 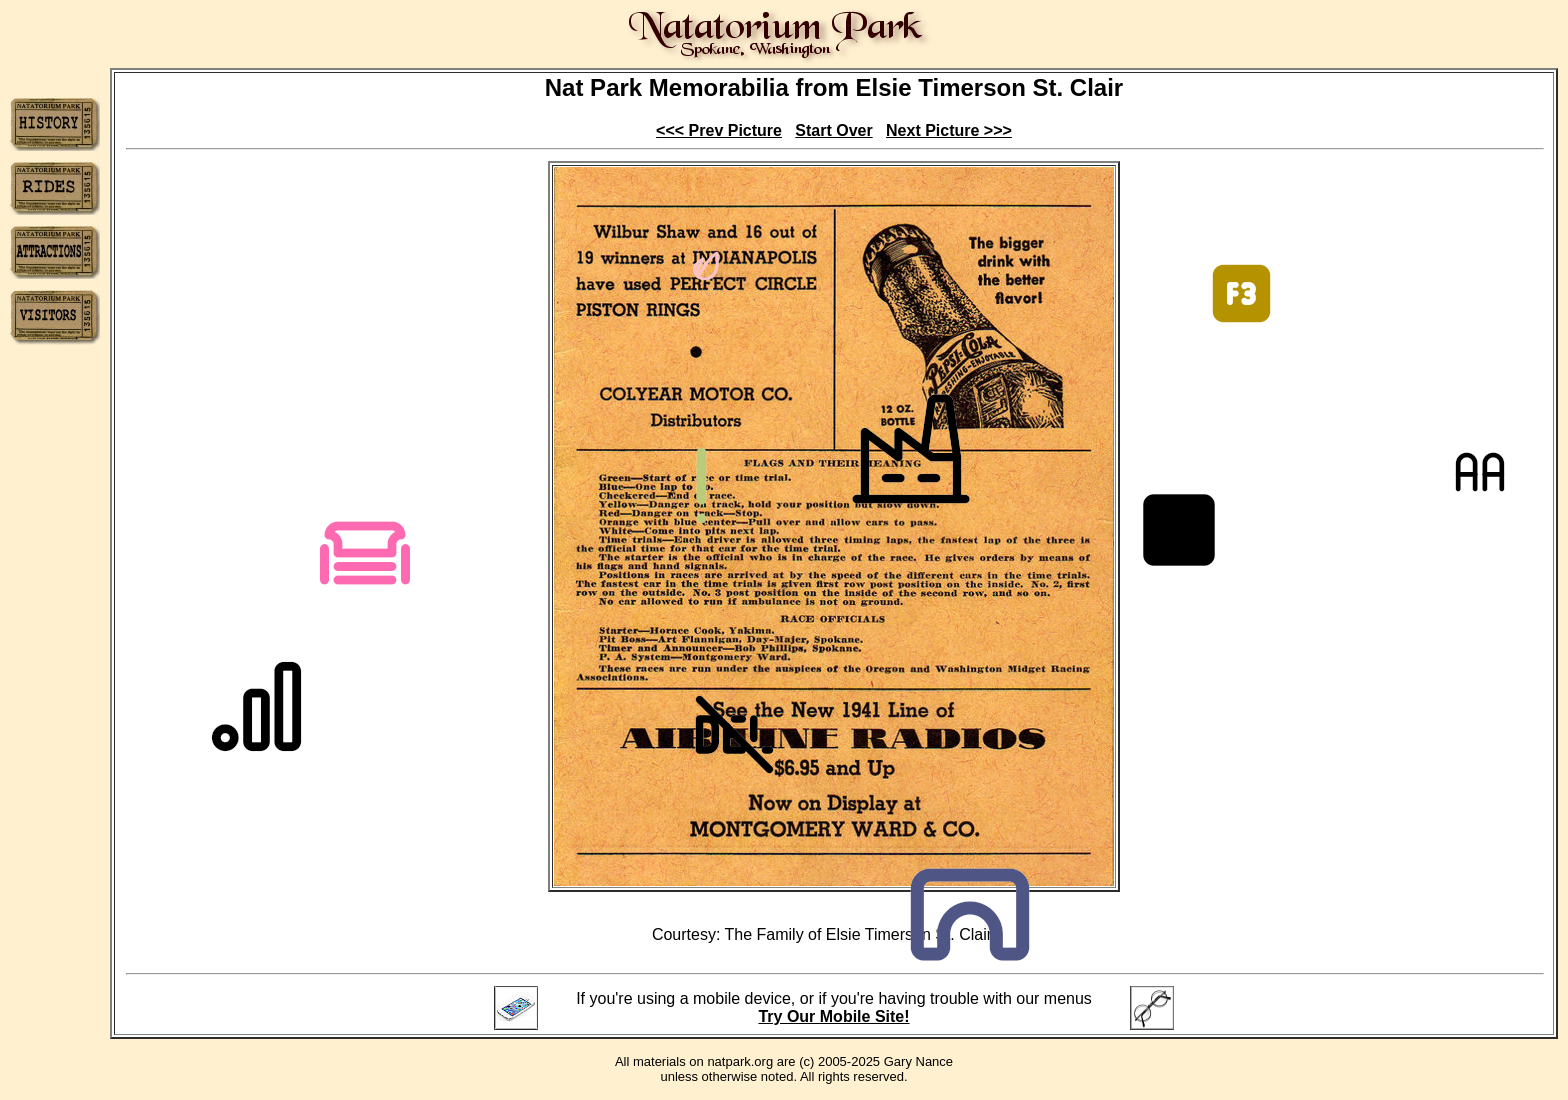 I want to click on CouchDB database service logo, so click(x=365, y=553).